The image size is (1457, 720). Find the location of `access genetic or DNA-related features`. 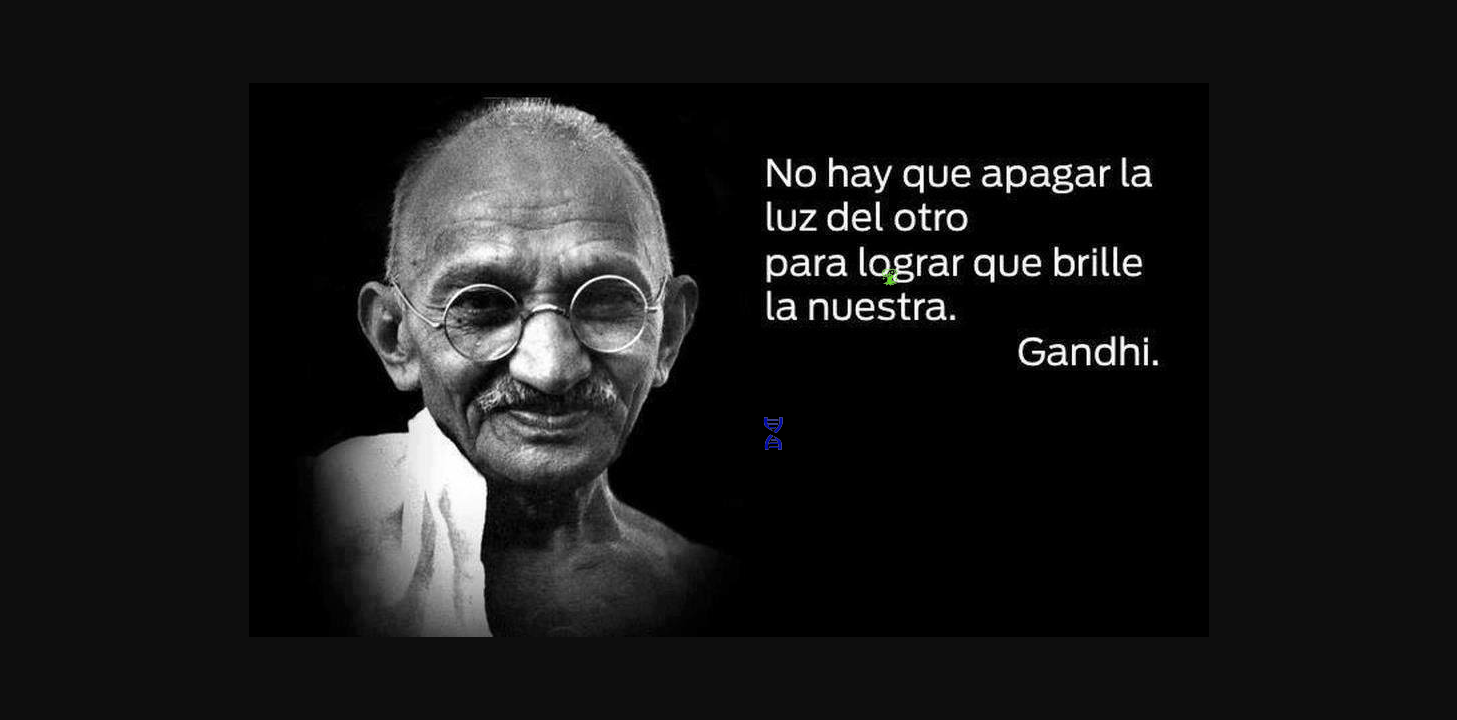

access genetic or DNA-related features is located at coordinates (773, 433).